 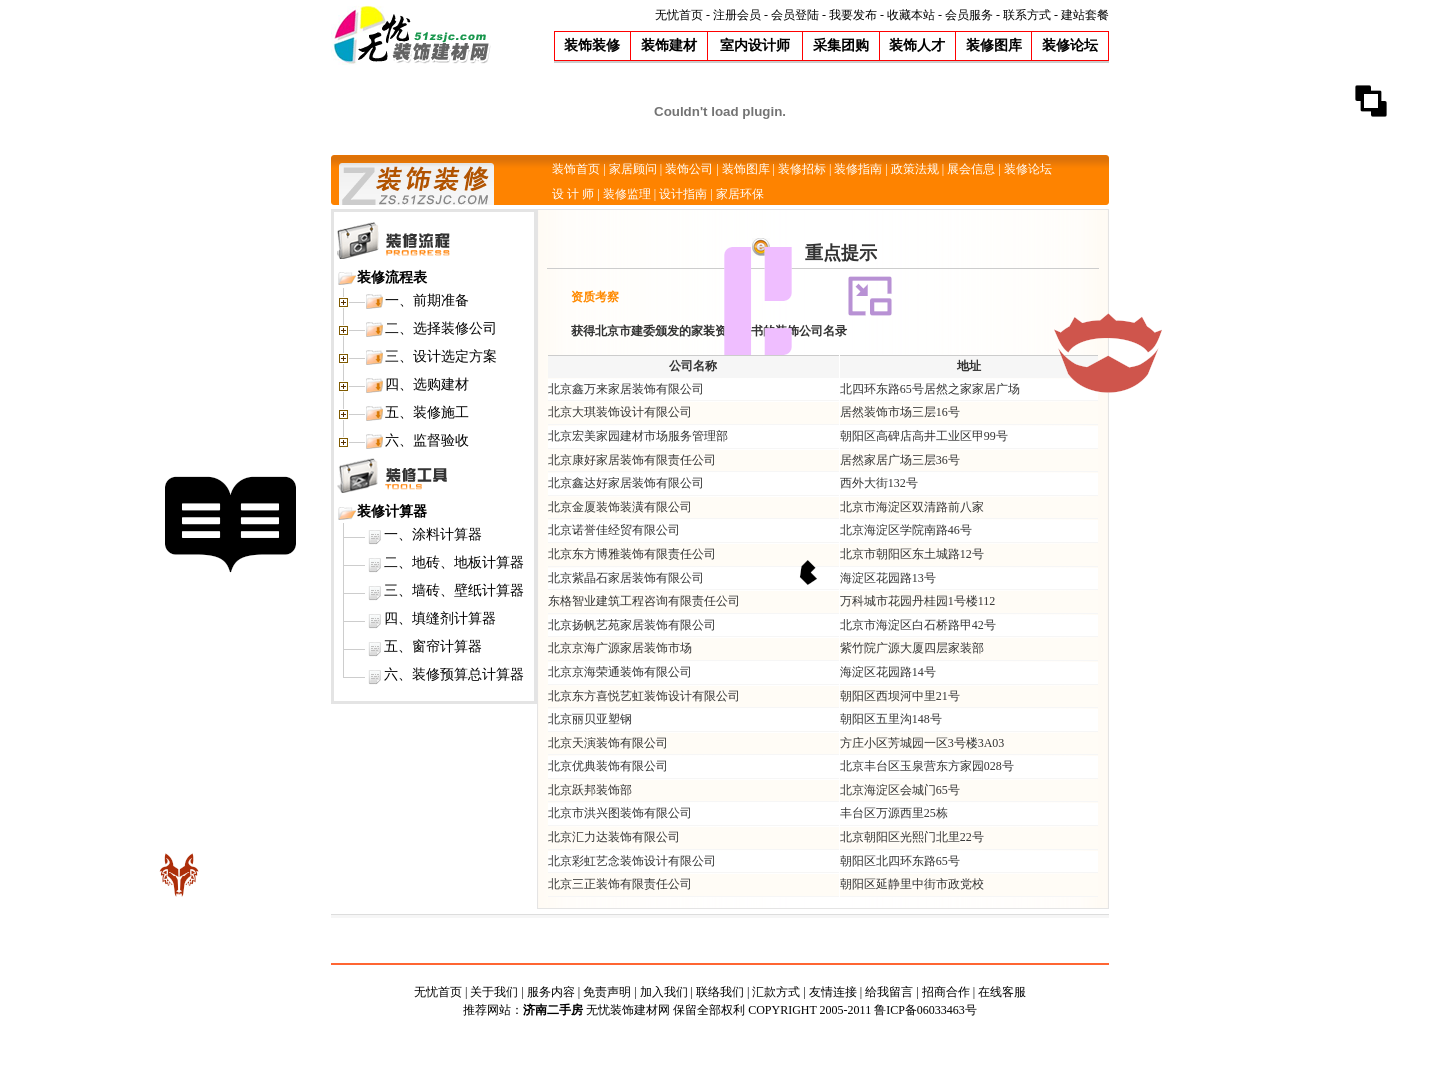 I want to click on wolf pack battalion brand logo, so click(x=179, y=875).